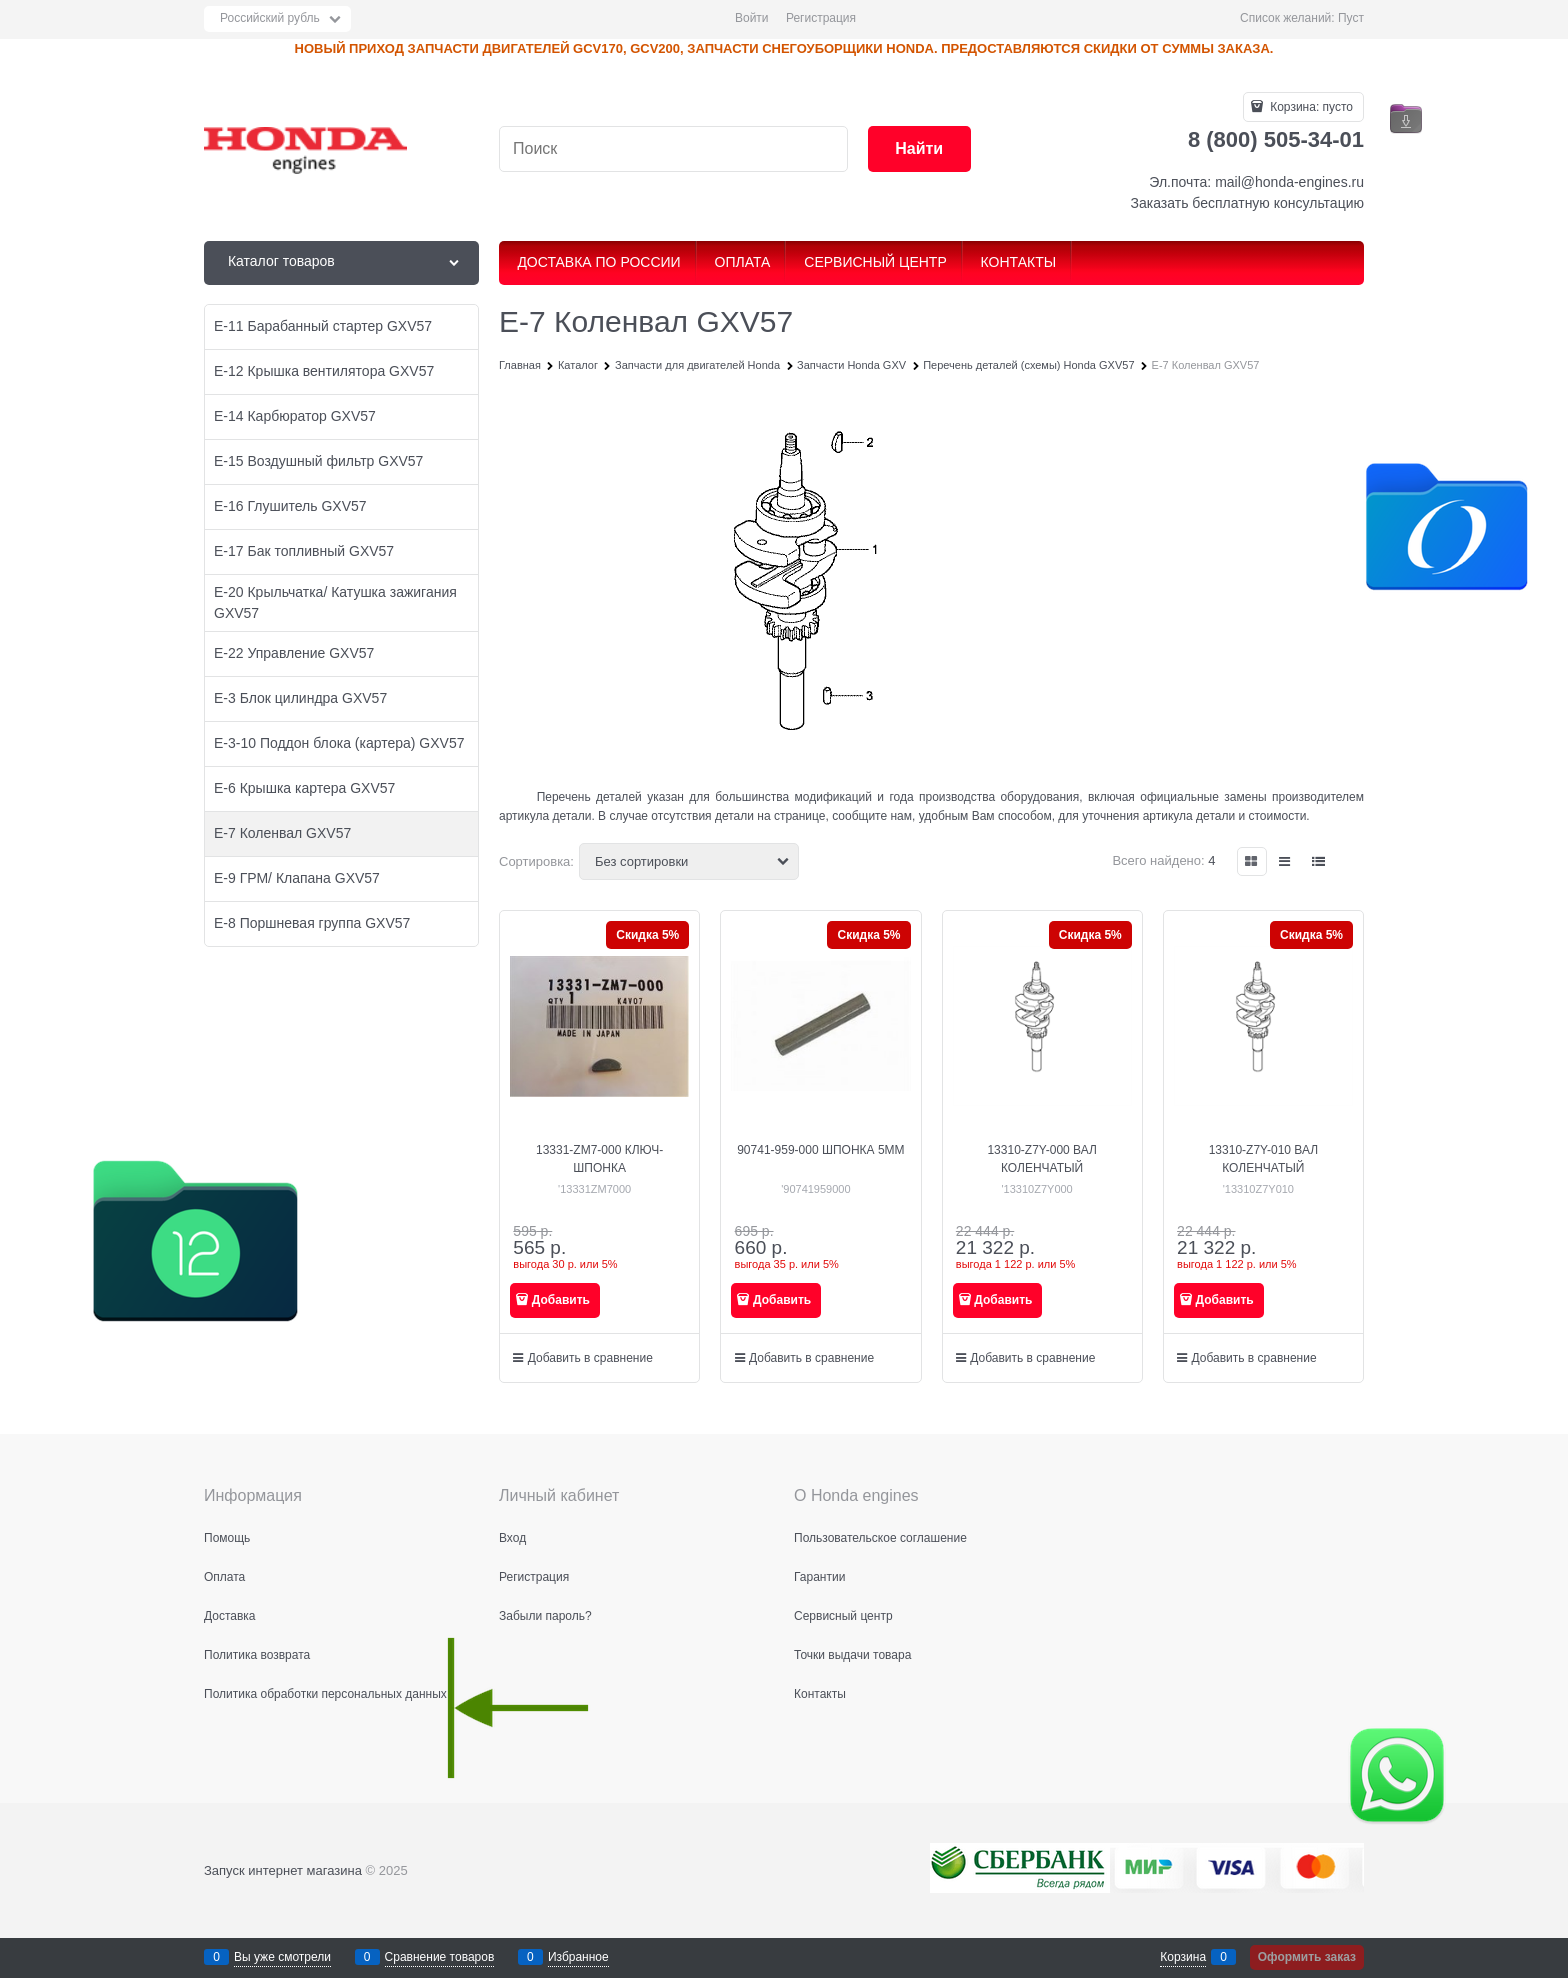 The height and width of the screenshot is (1978, 1568). Describe the element at coordinates (194, 1246) in the screenshot. I see `open android 12 system files folder` at that location.